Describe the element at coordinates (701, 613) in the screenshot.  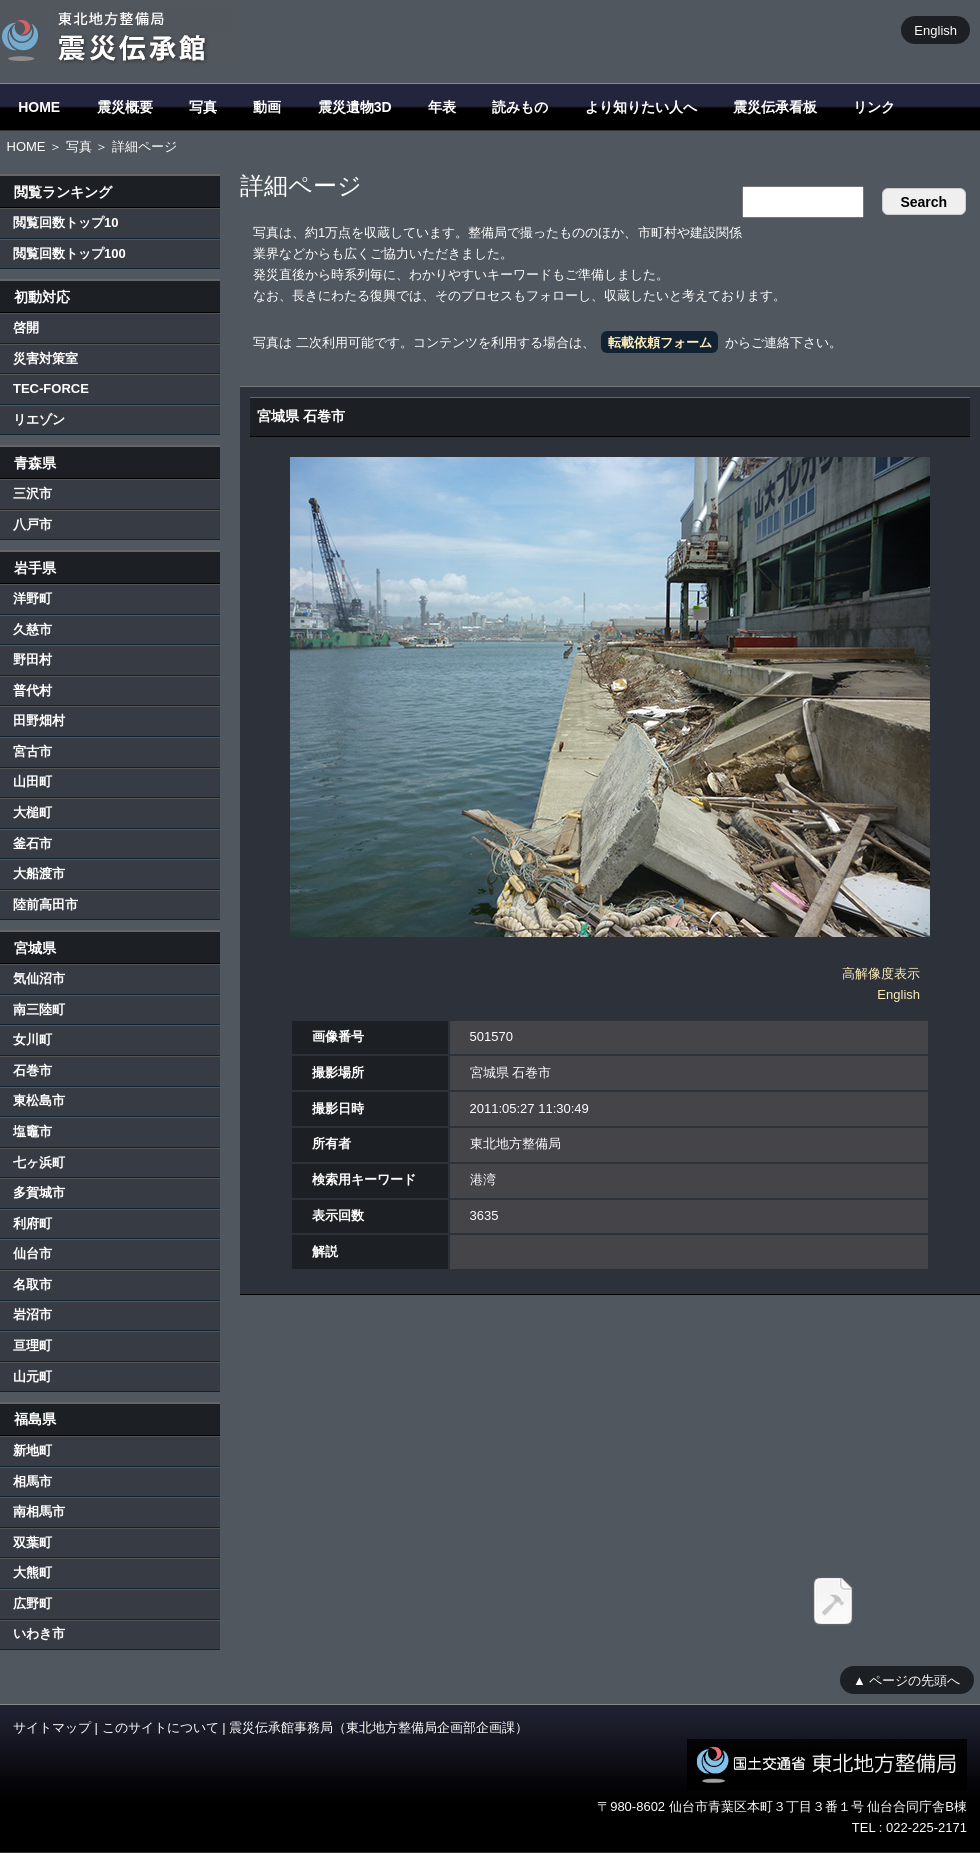
I see `open a folder to view its contents` at that location.